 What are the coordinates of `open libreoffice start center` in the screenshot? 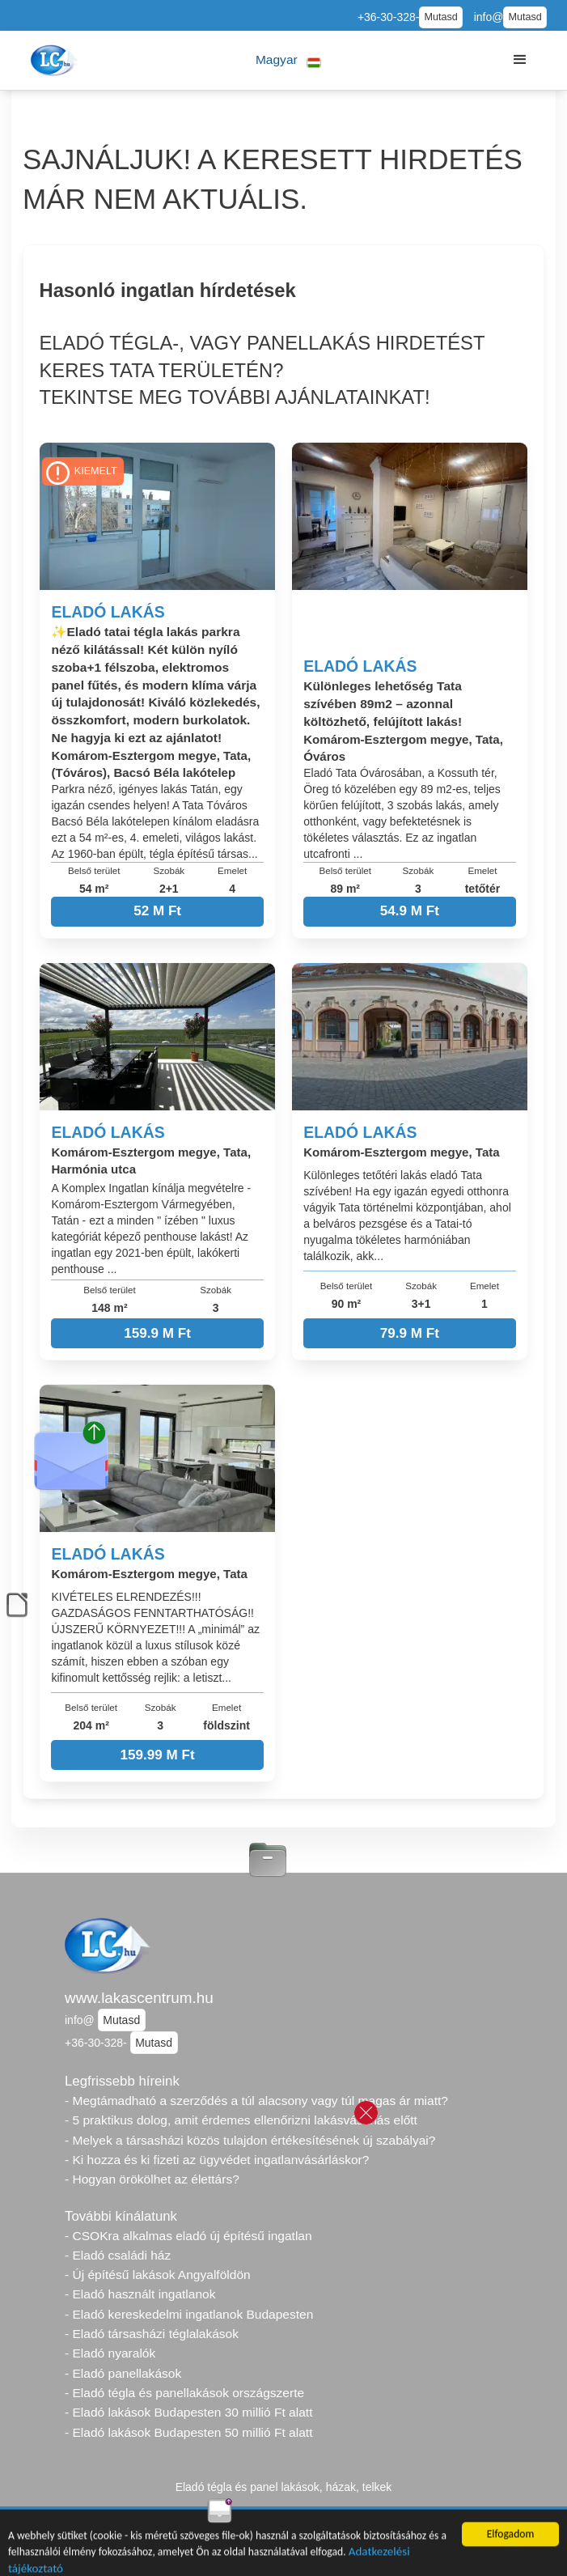 It's located at (17, 1605).